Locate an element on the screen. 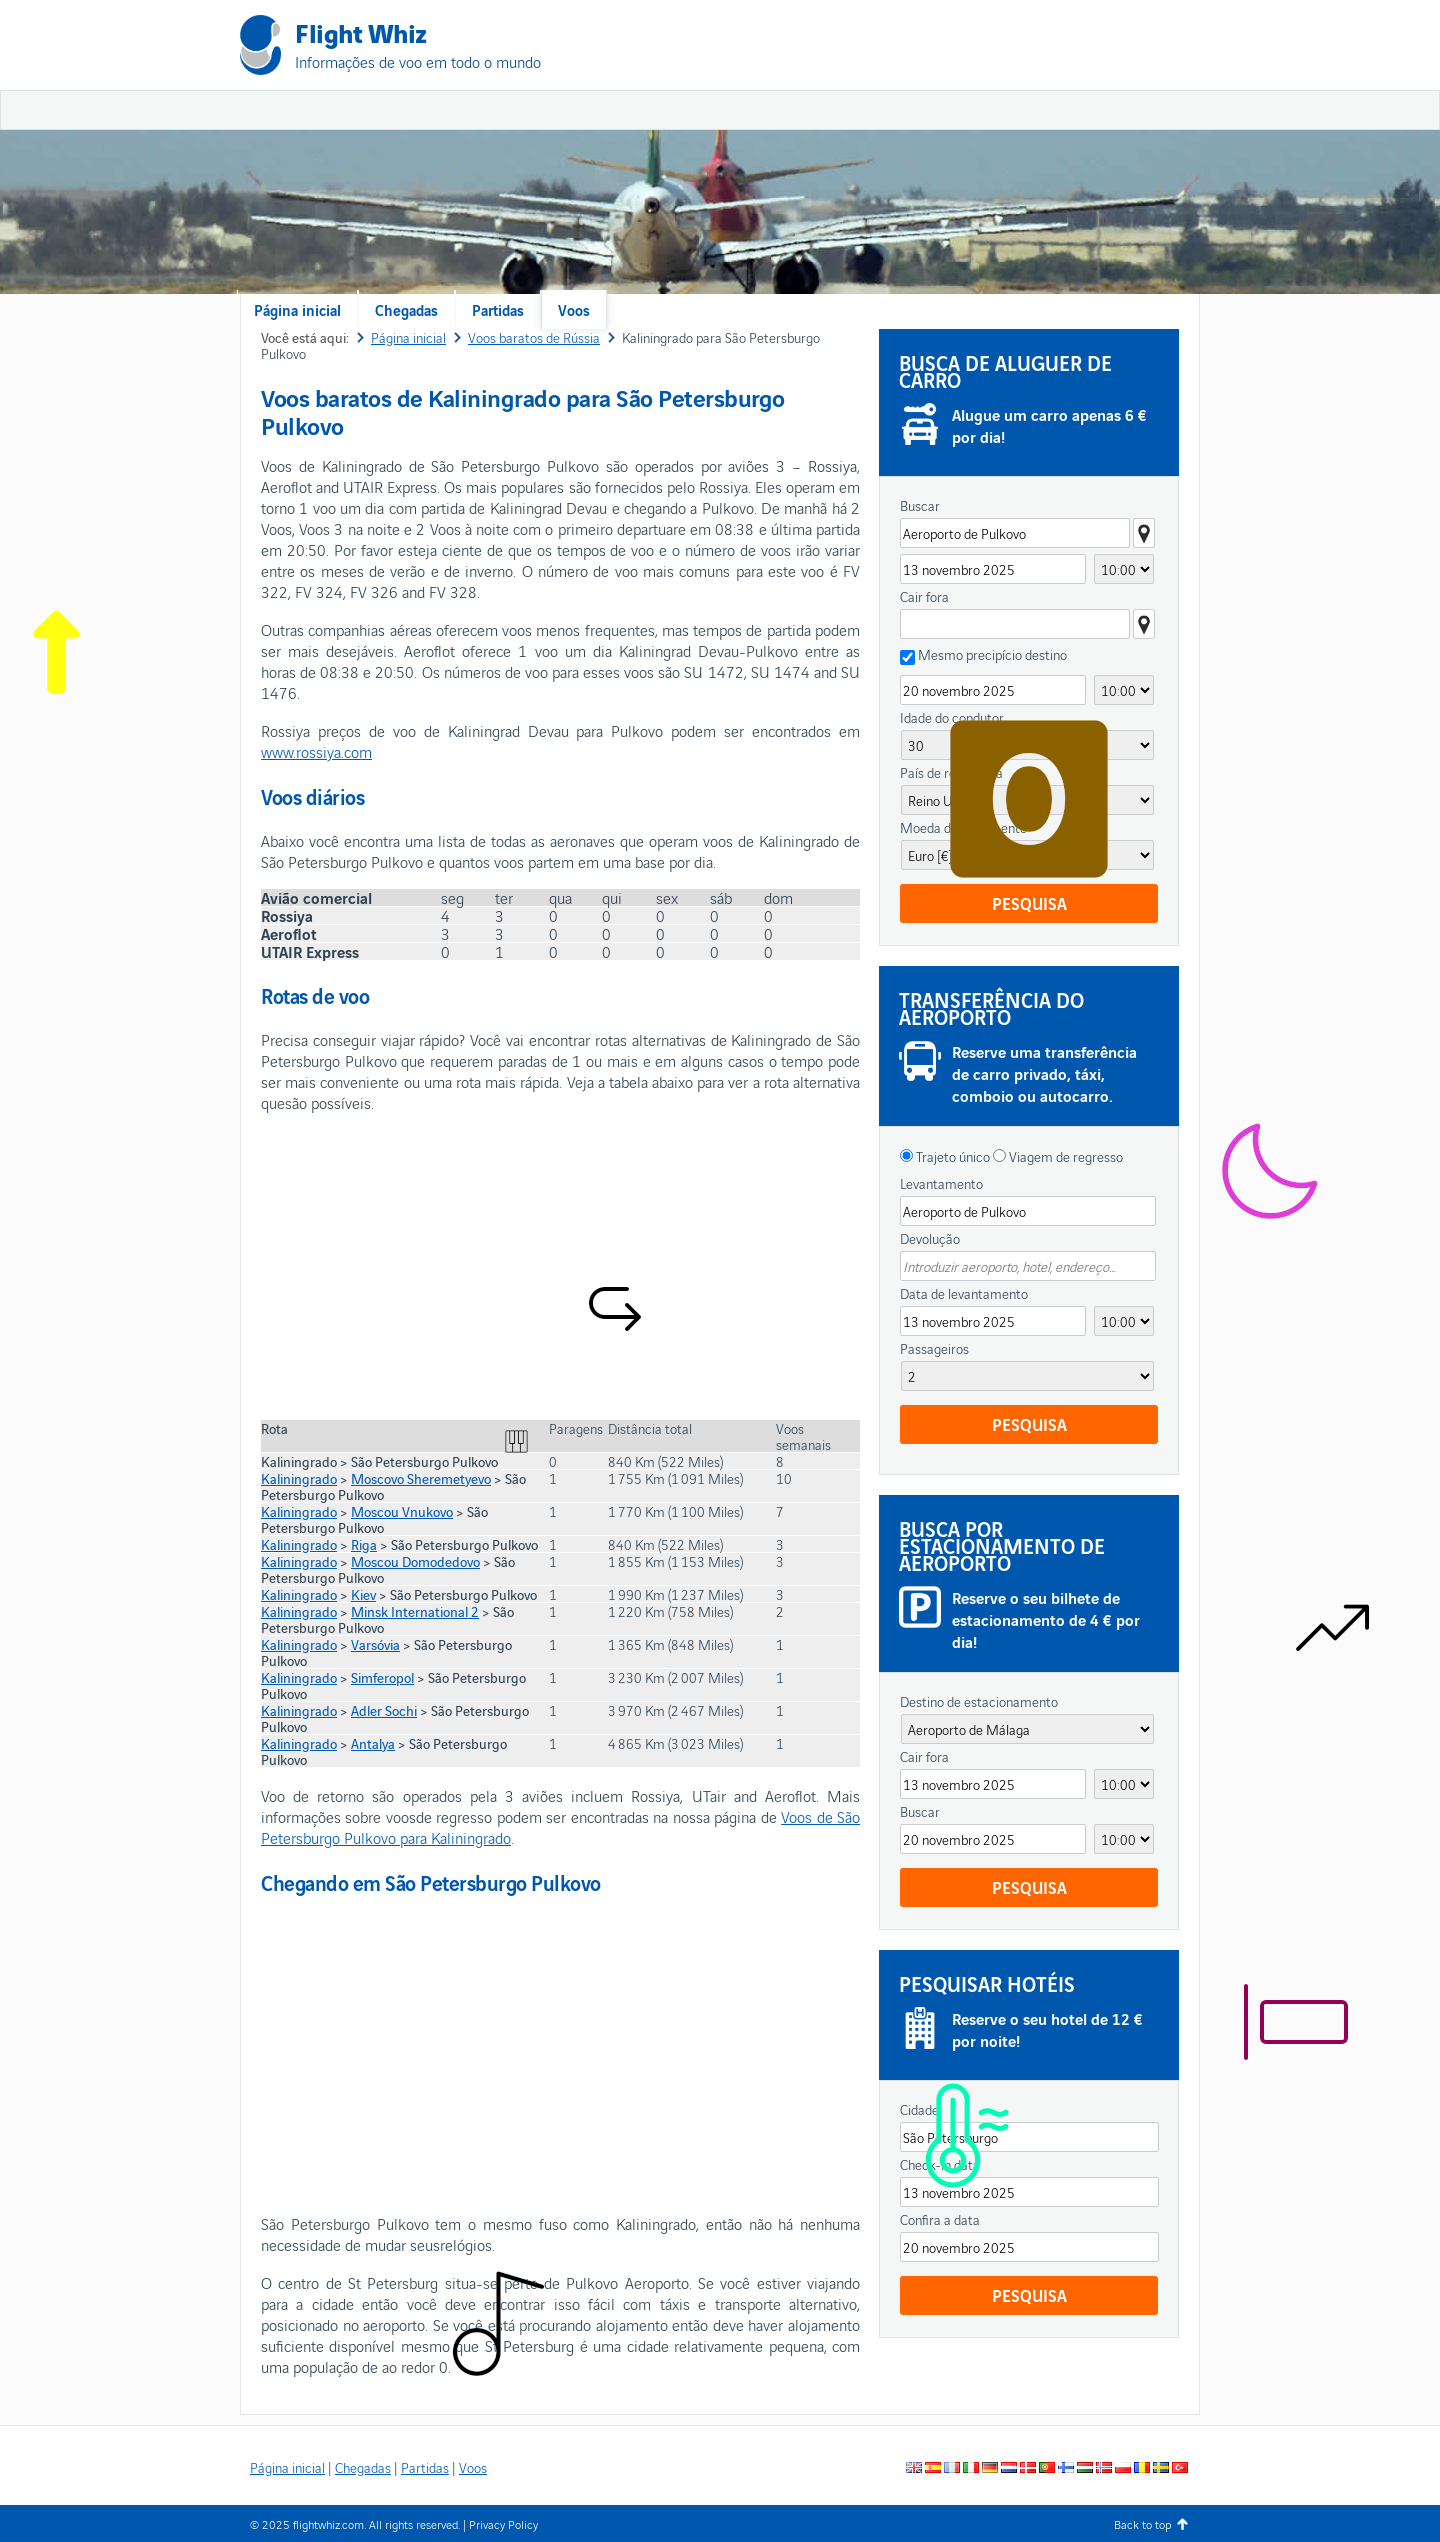  indicates high temperature or heat warning is located at coordinates (956, 2135).